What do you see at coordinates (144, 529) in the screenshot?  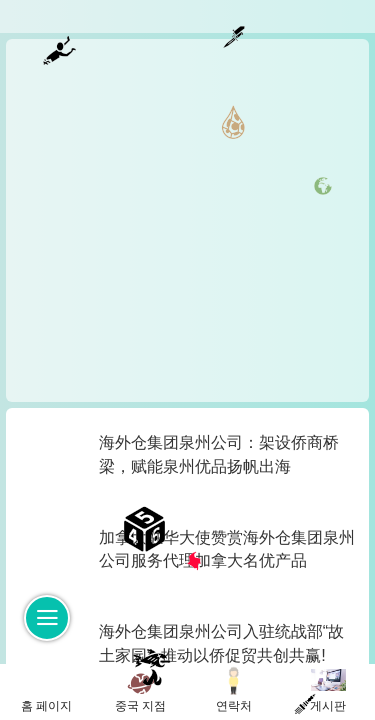 I see `roll the dice or start a random action` at bounding box center [144, 529].